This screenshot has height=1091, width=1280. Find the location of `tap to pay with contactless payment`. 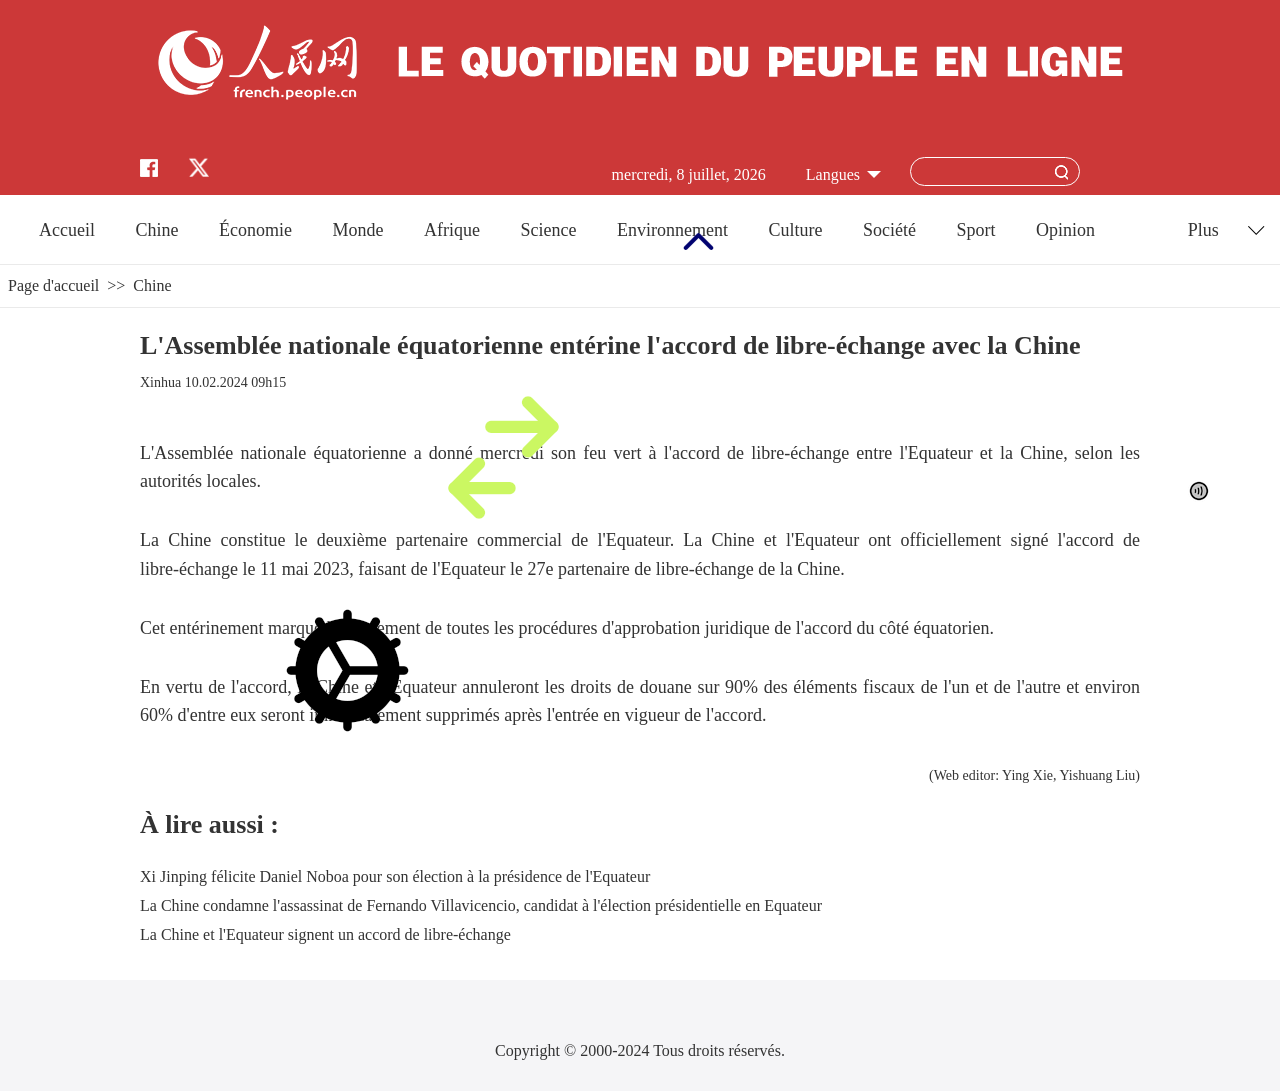

tap to pay with contactless payment is located at coordinates (1199, 491).